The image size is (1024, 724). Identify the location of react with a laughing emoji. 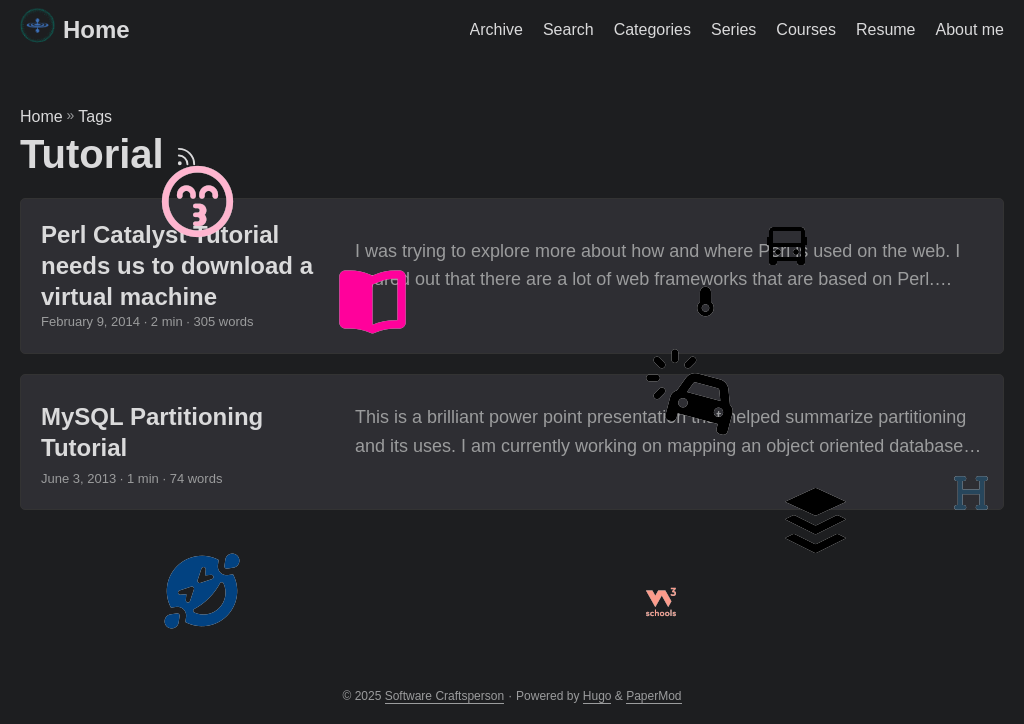
(202, 591).